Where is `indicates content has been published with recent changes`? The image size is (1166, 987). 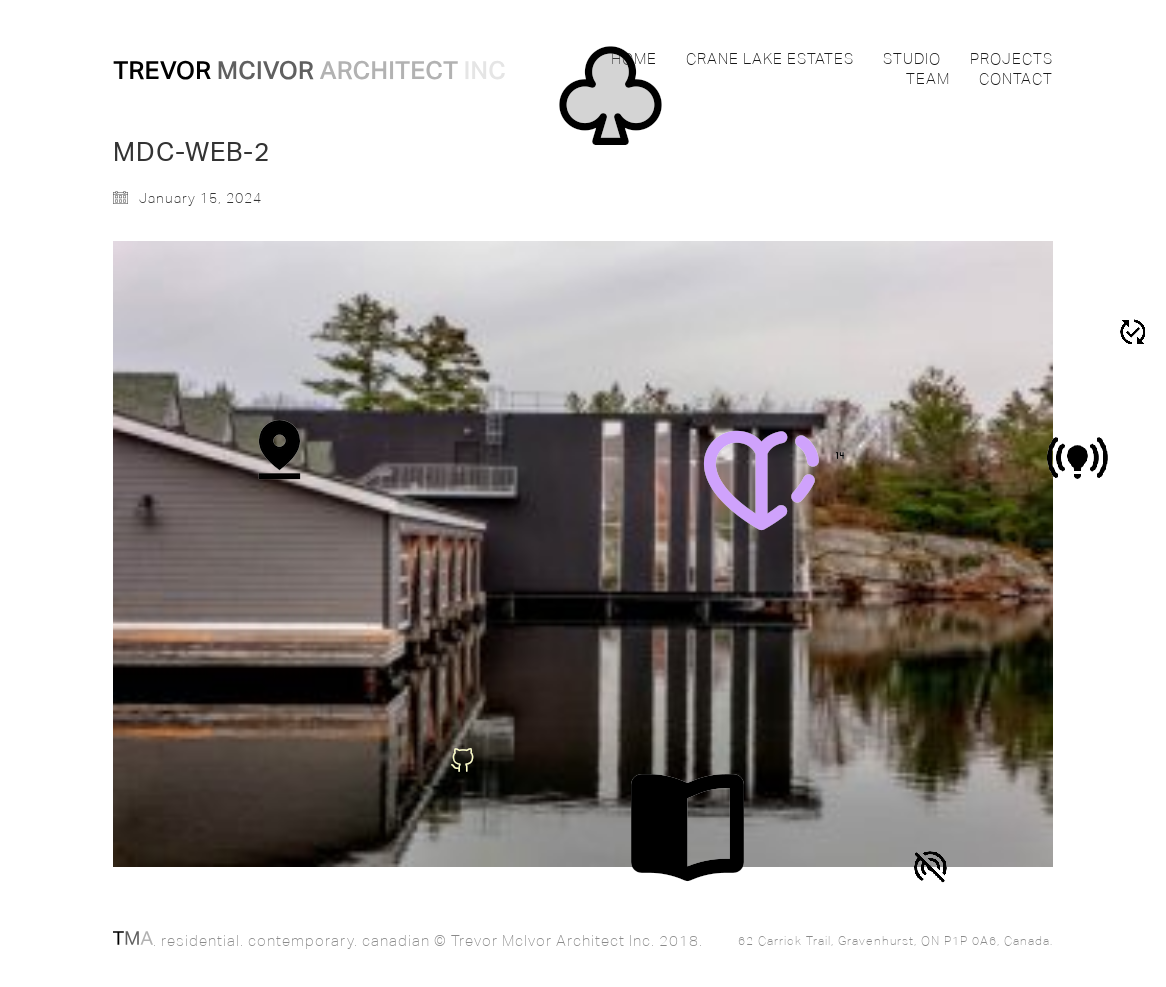 indicates content has been published with recent changes is located at coordinates (1133, 332).